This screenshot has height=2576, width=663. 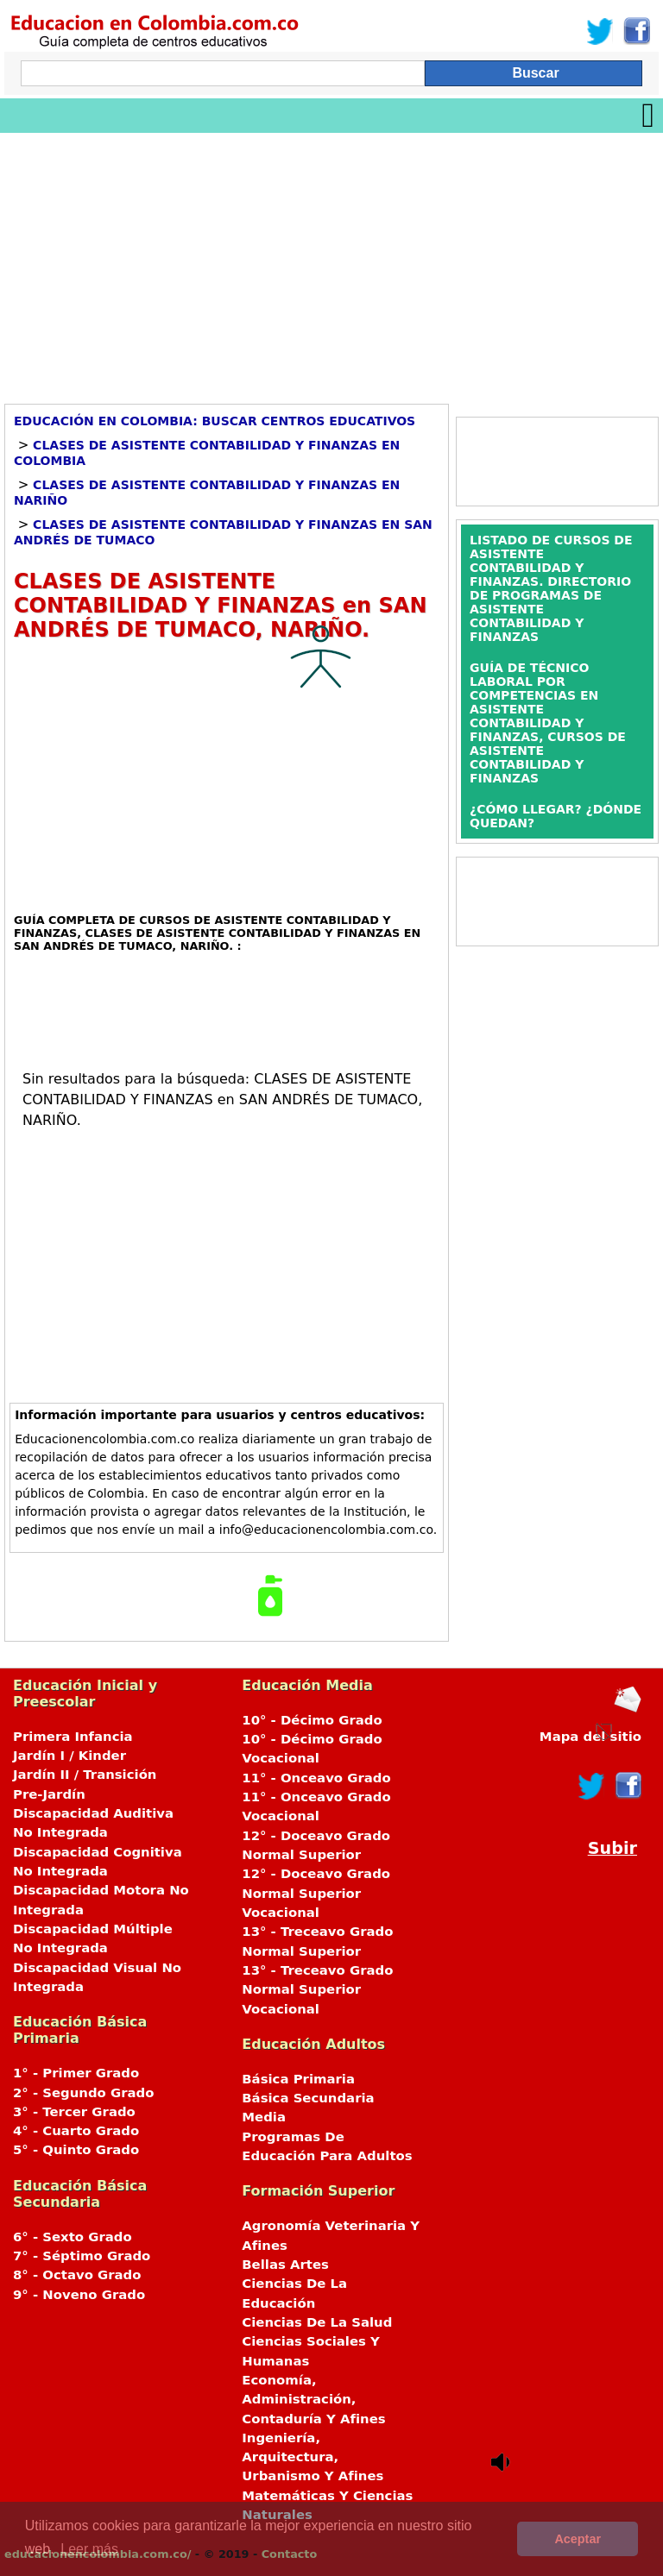 I want to click on decrease audio volume, so click(x=501, y=2462).